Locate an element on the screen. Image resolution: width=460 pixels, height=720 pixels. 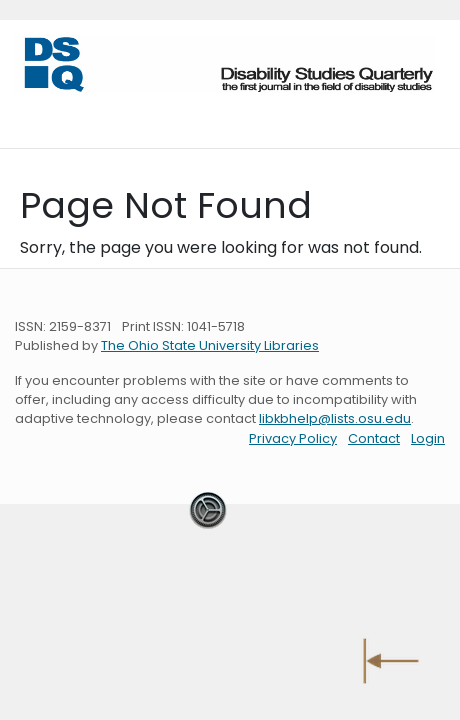
go to the first item in a list or sequence is located at coordinates (391, 661).